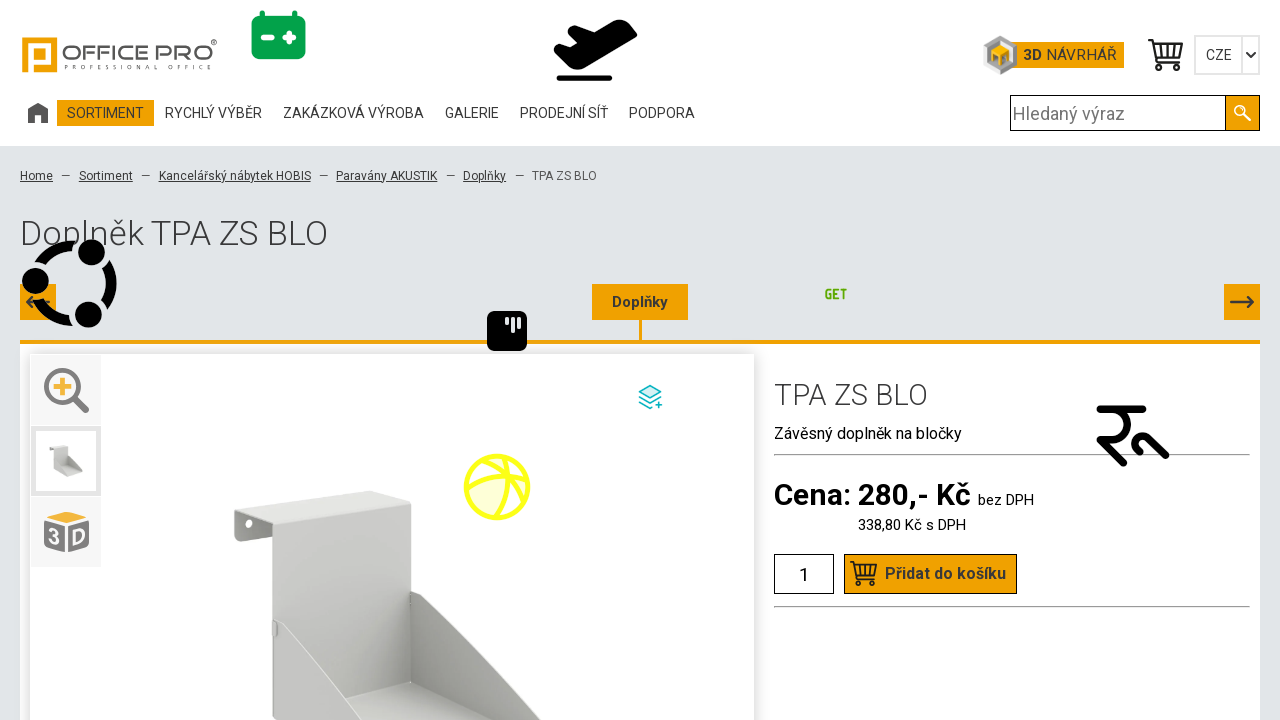  Describe the element at coordinates (497, 487) in the screenshot. I see `access games or entertainment section` at that location.